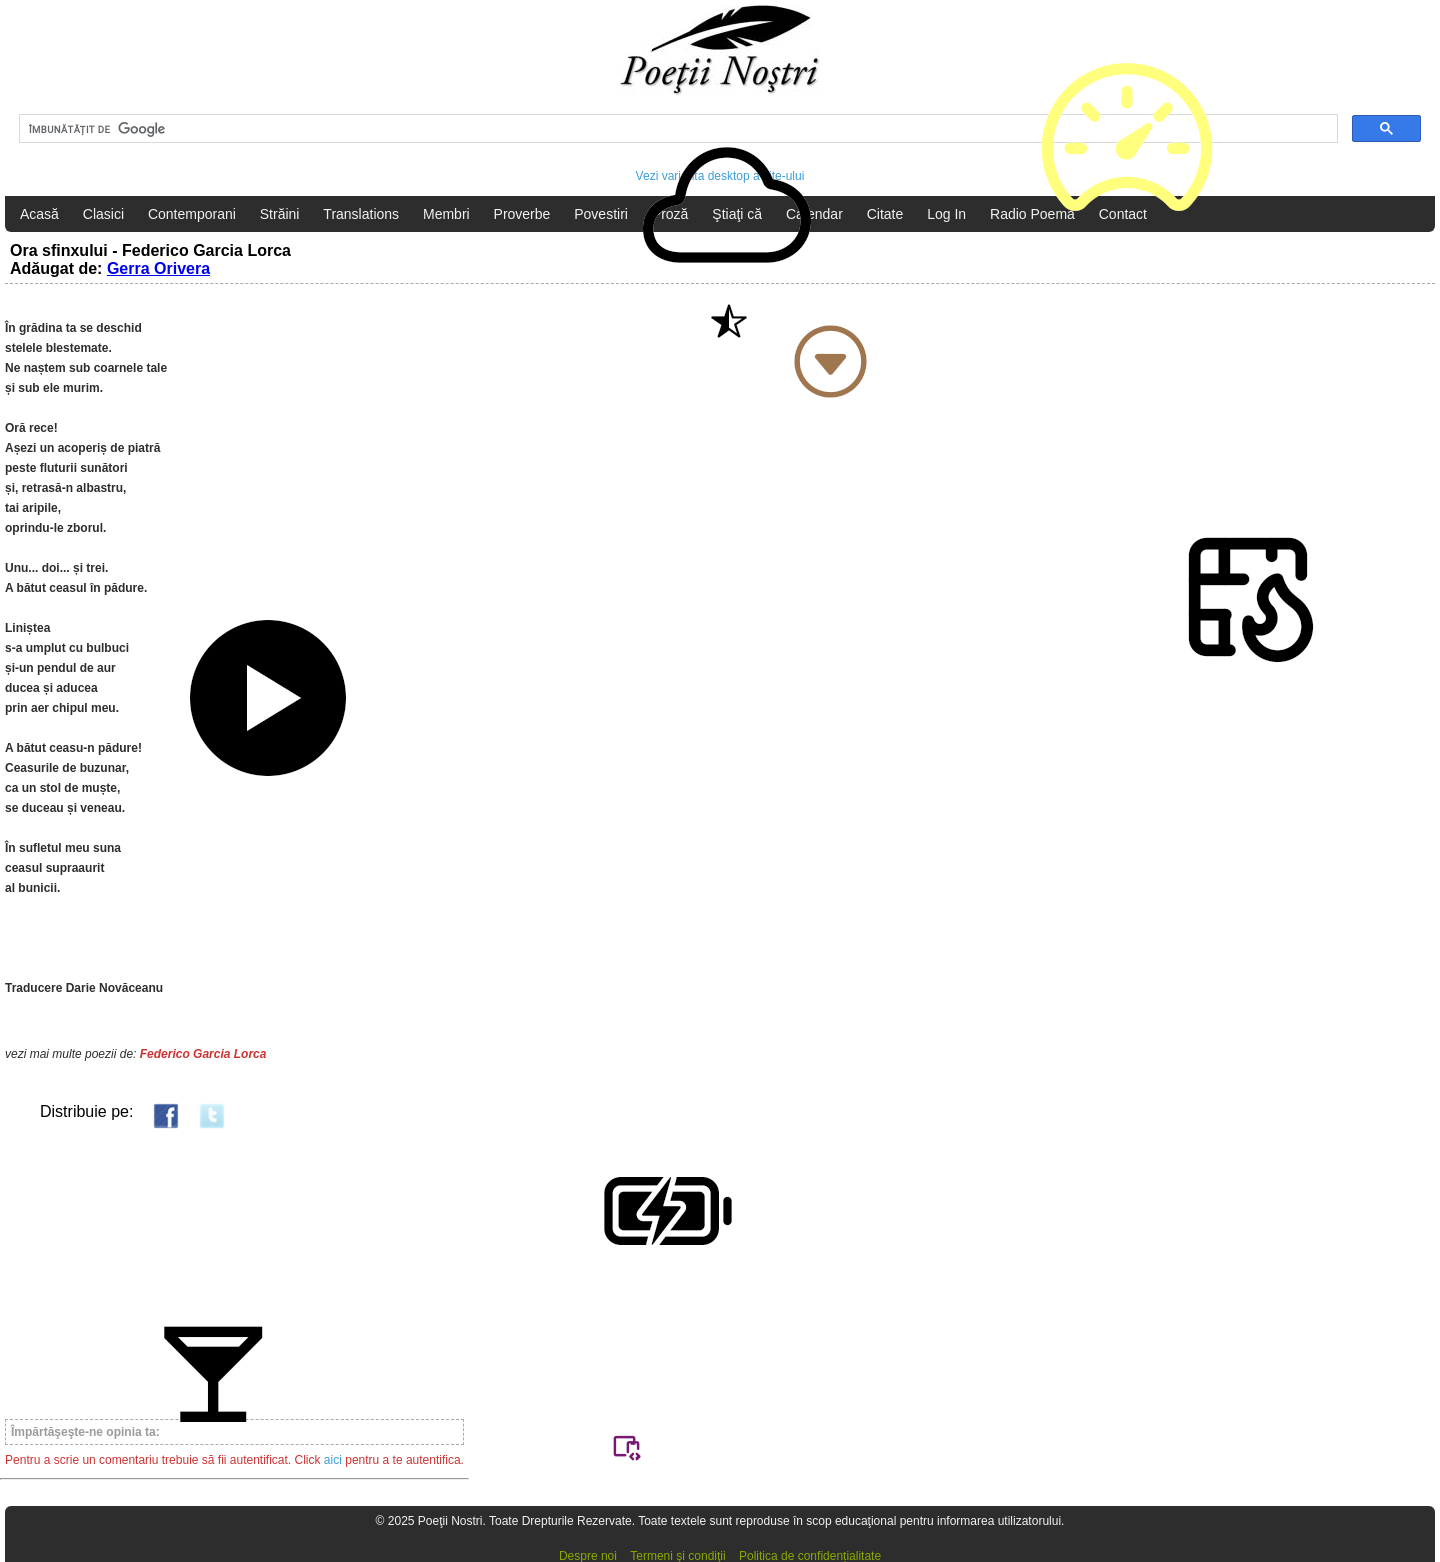  What do you see at coordinates (668, 1211) in the screenshot?
I see `indicates device is currently charging` at bounding box center [668, 1211].